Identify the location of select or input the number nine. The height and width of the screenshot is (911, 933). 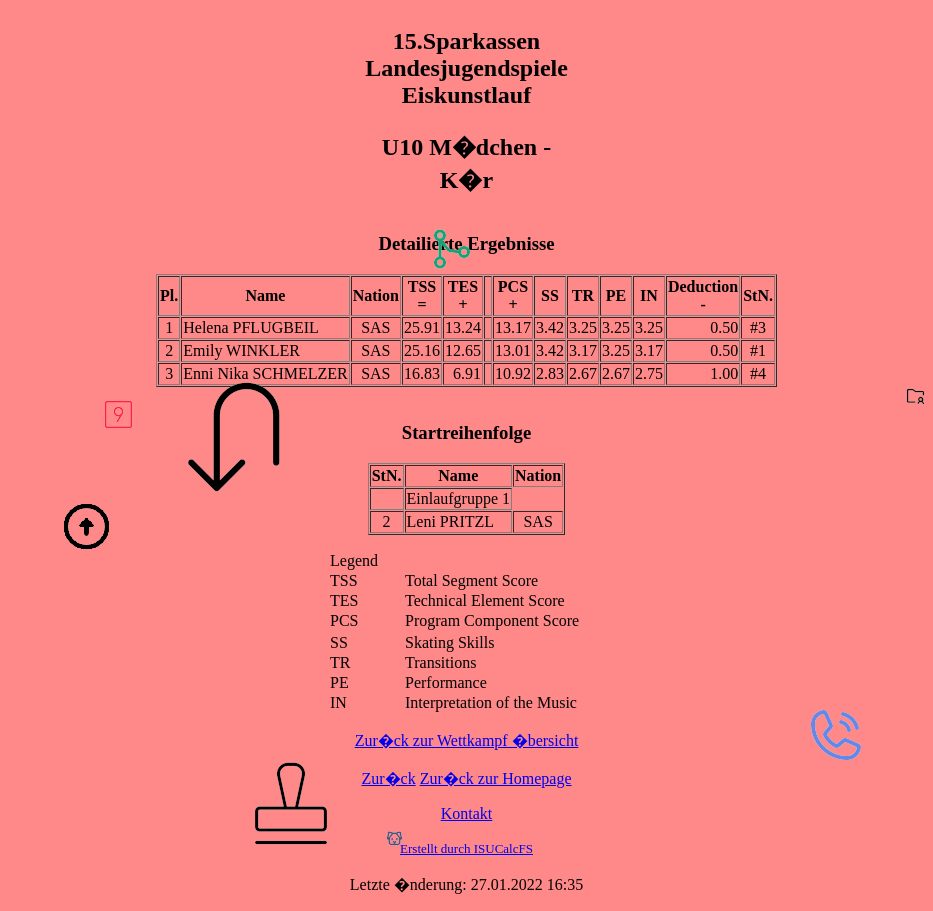
(118, 414).